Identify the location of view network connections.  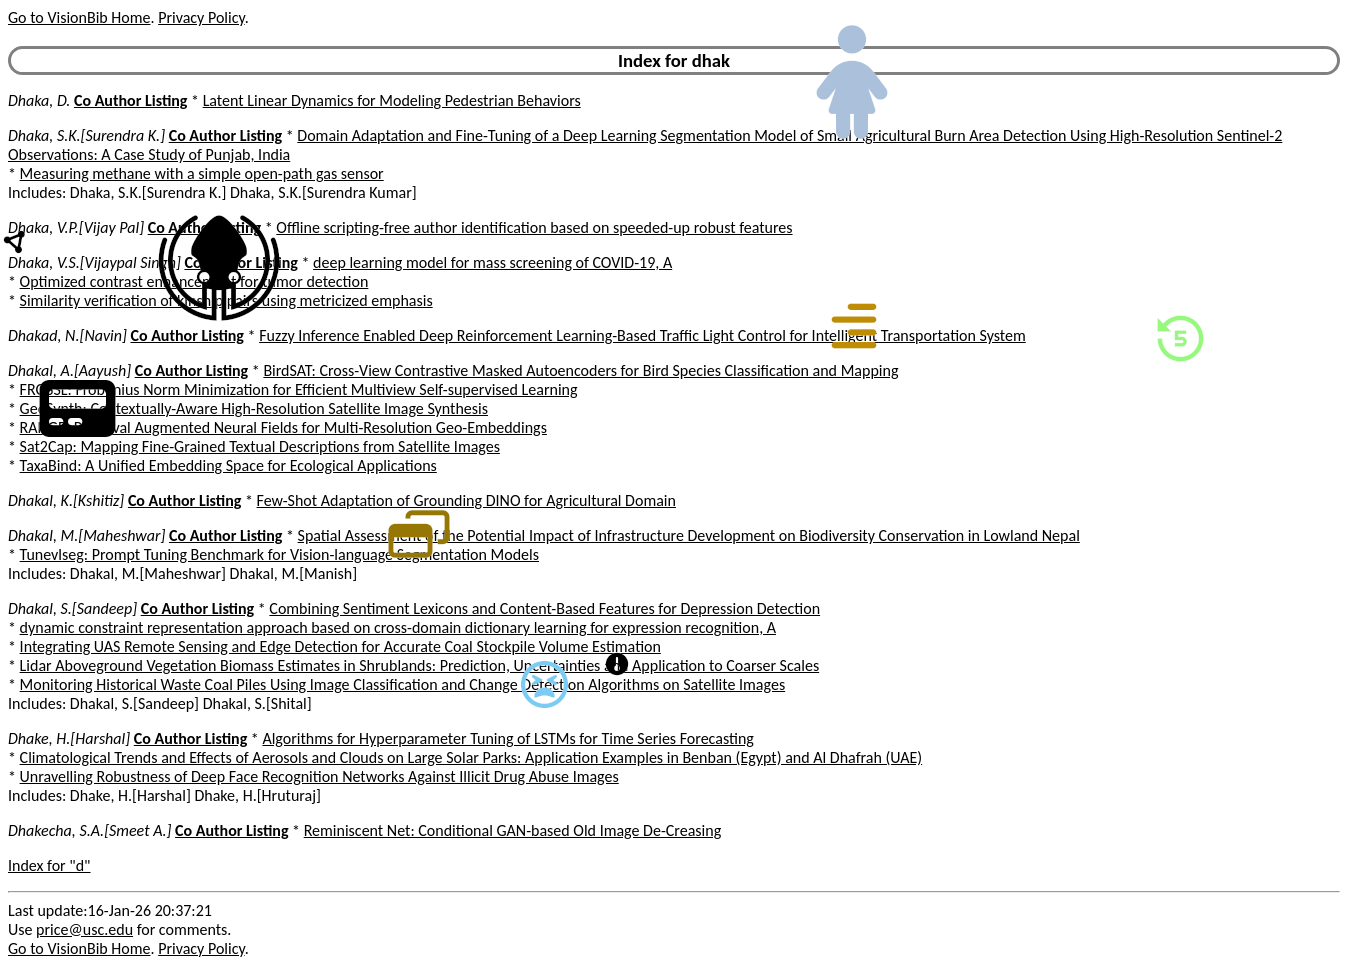
(15, 242).